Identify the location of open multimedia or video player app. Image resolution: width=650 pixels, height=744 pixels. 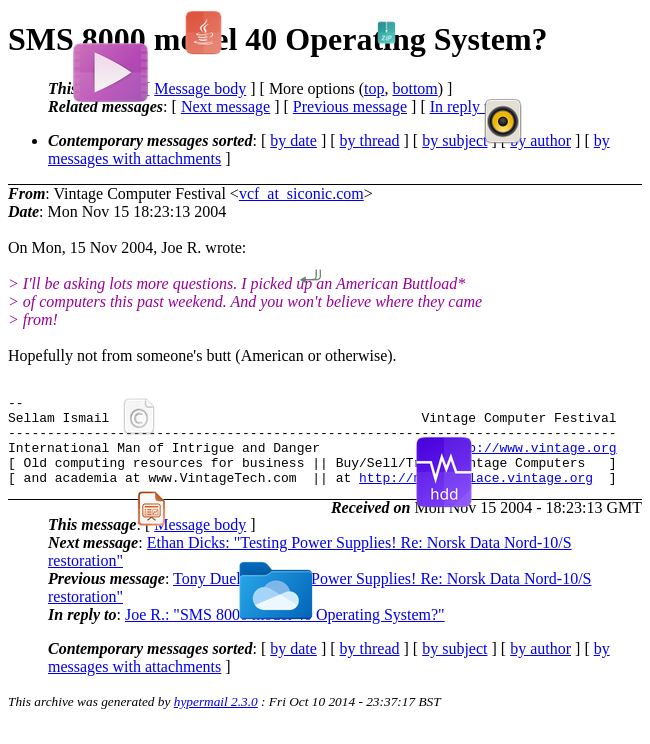
(110, 72).